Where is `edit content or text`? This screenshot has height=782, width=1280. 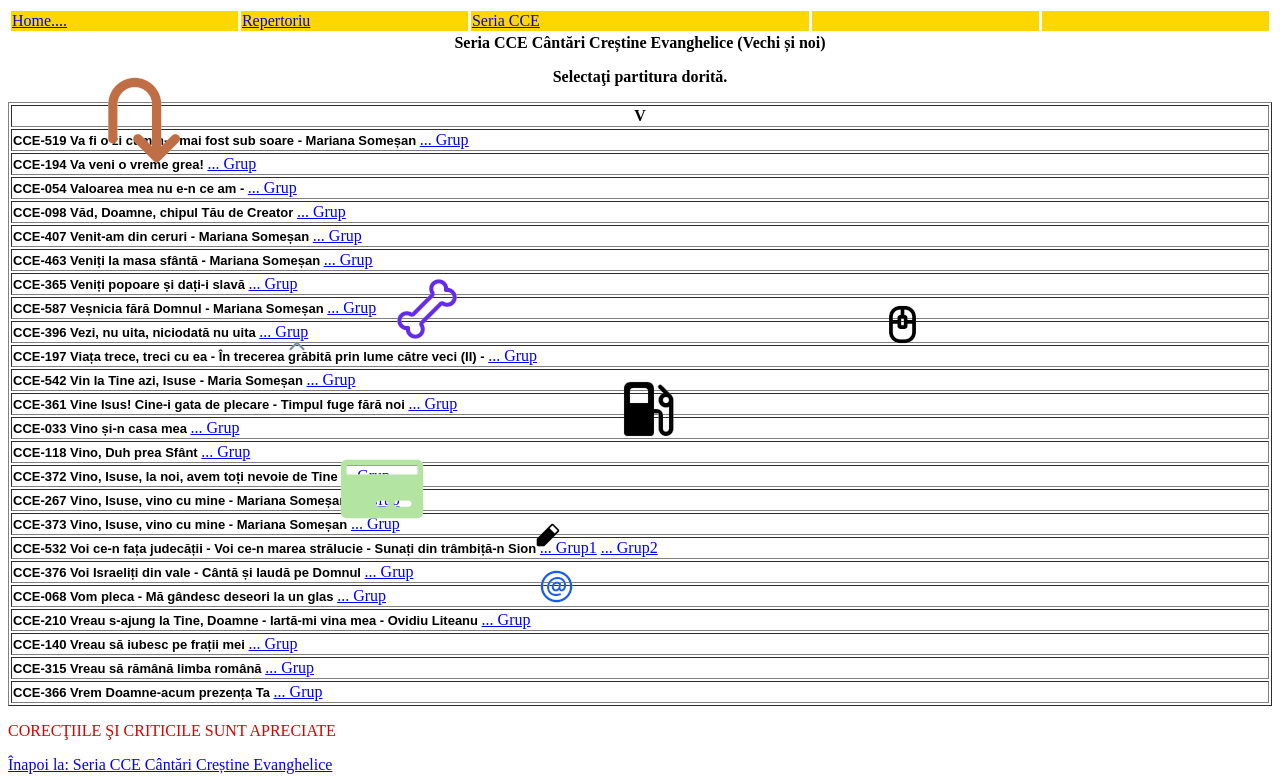
edit content or text is located at coordinates (547, 535).